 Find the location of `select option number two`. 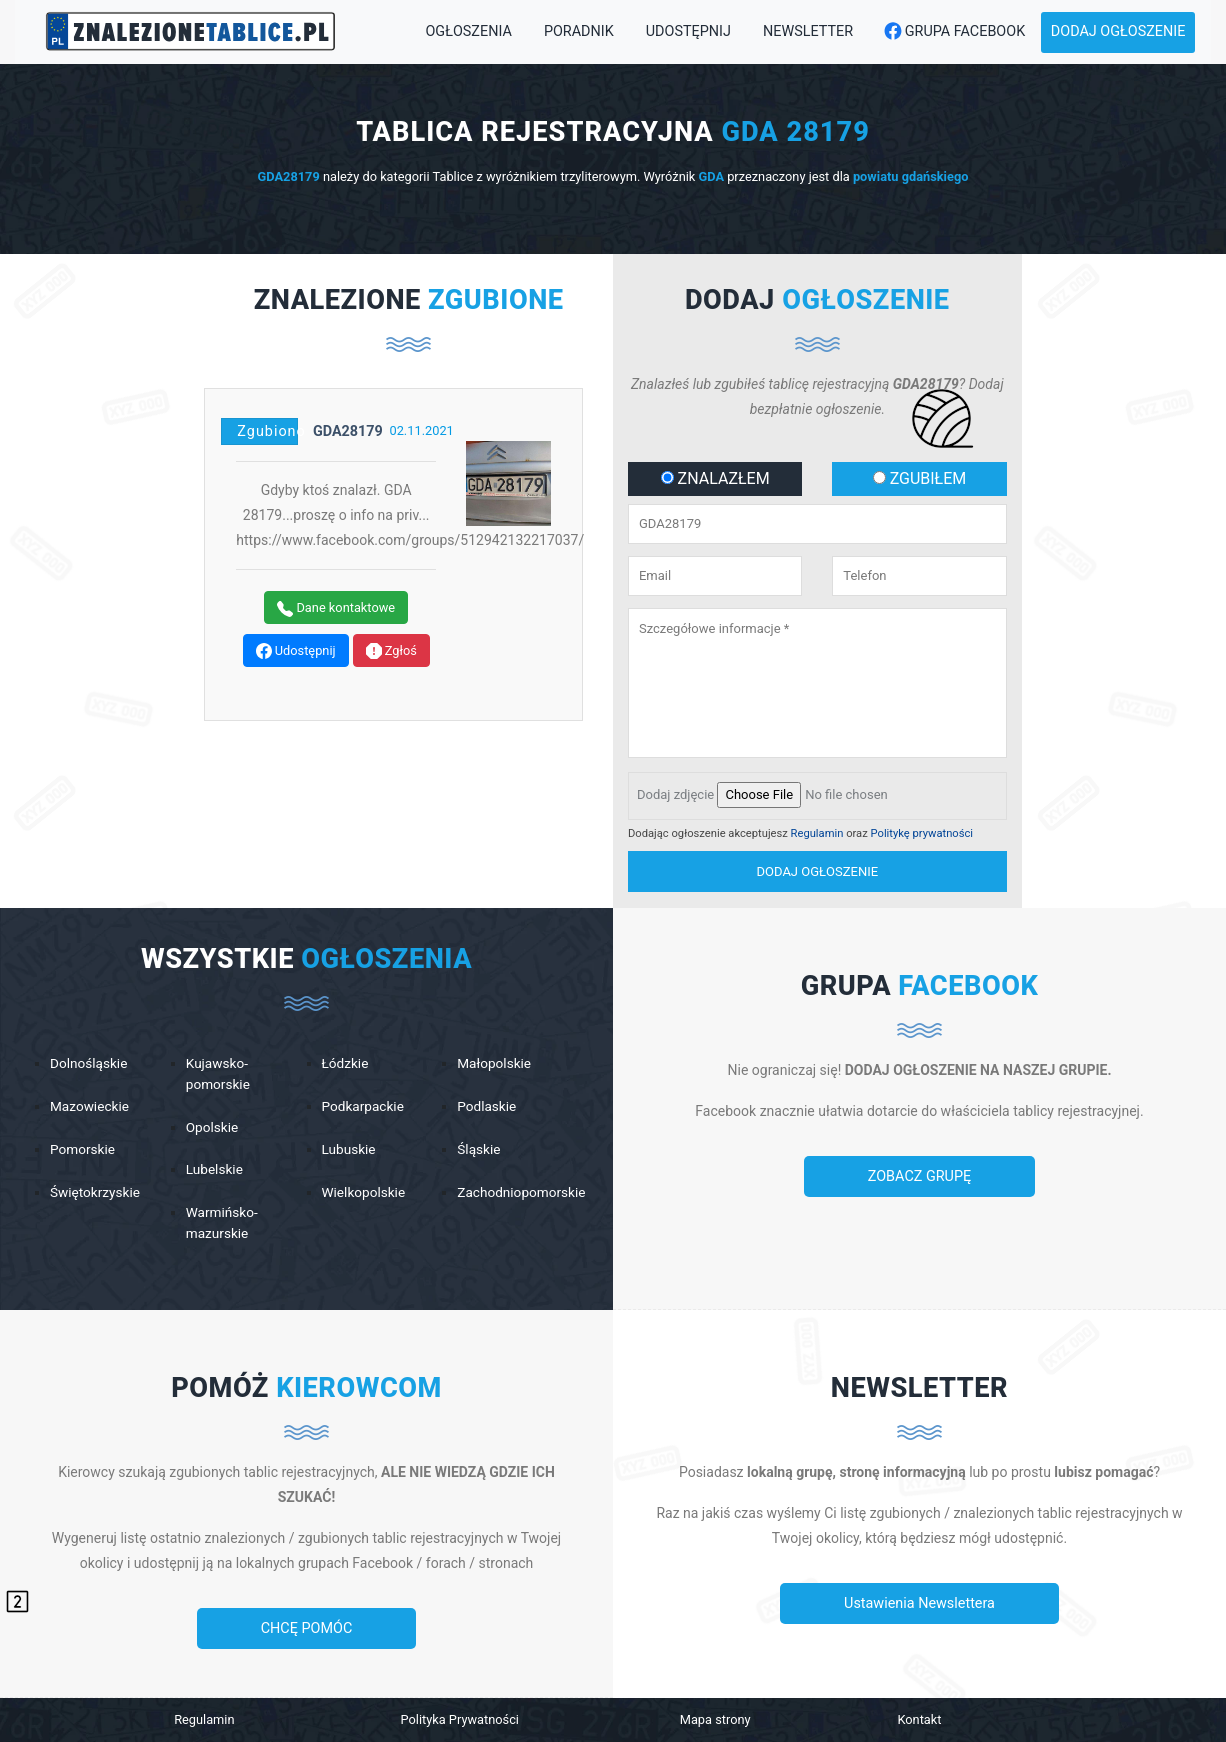

select option number two is located at coordinates (17, 1601).